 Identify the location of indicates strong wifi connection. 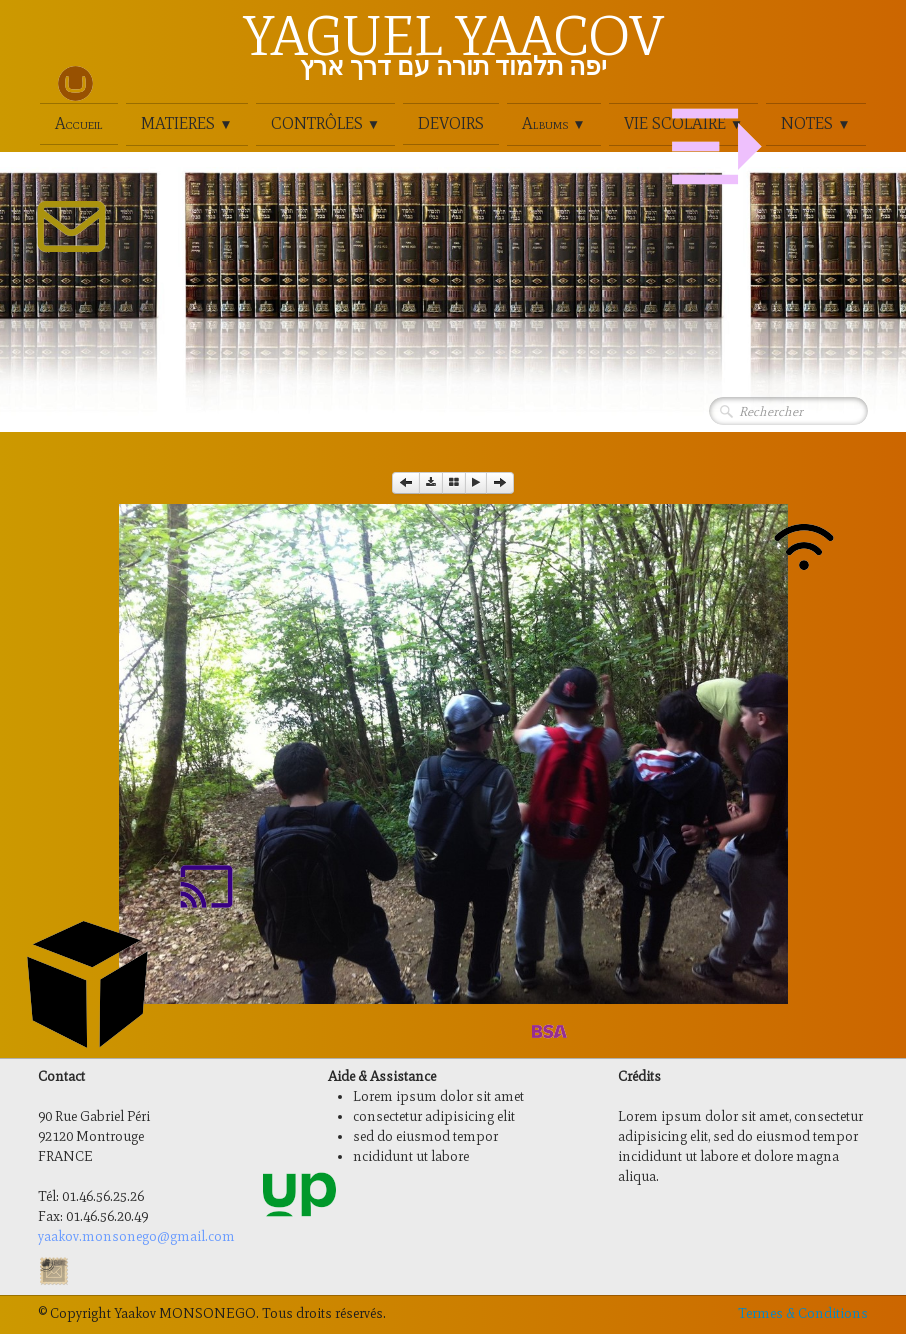
(804, 547).